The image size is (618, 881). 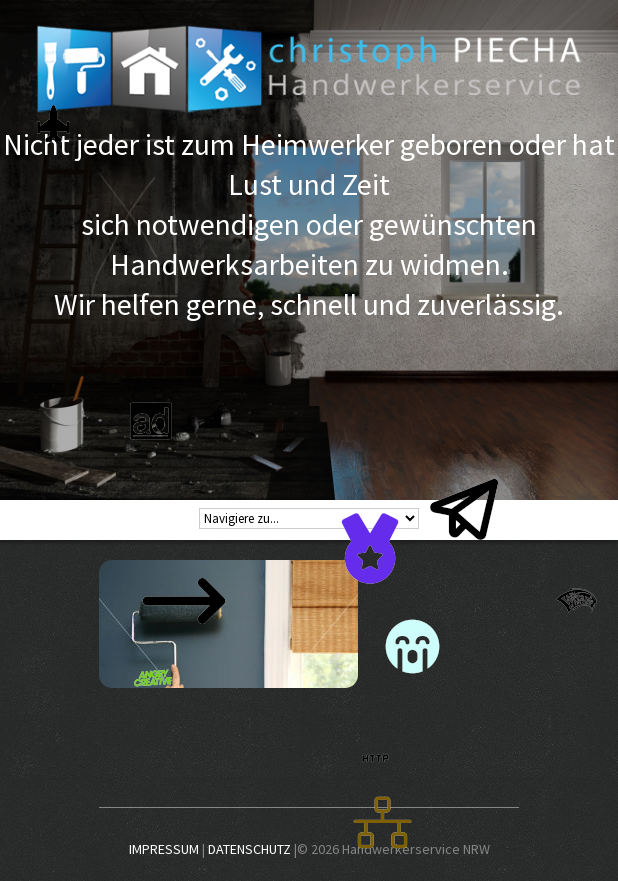 What do you see at coordinates (370, 550) in the screenshot?
I see `view achievements or awards` at bounding box center [370, 550].